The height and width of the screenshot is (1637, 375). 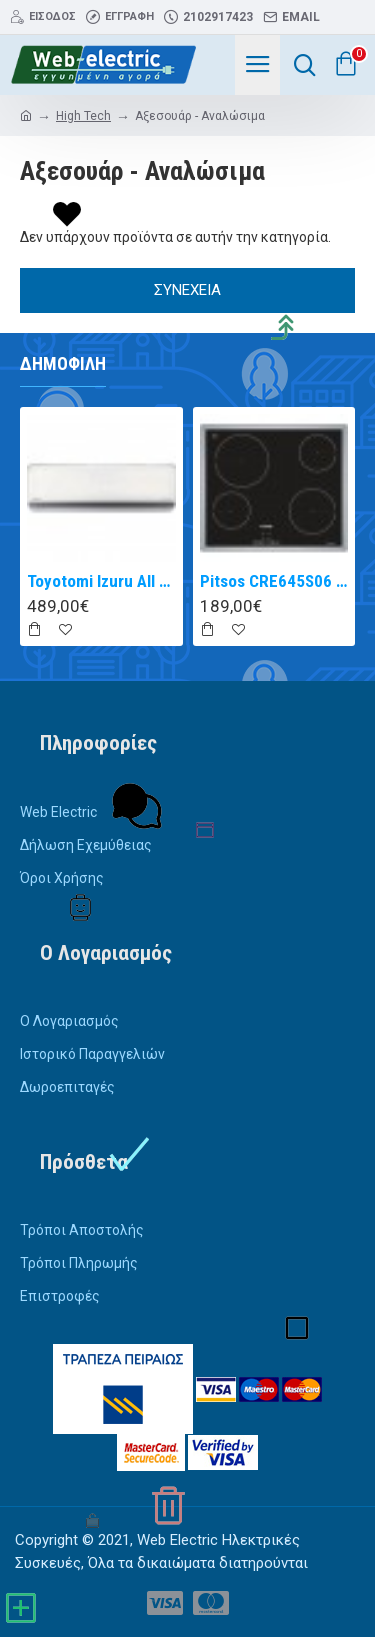 I want to click on open in a new window, so click(x=205, y=830).